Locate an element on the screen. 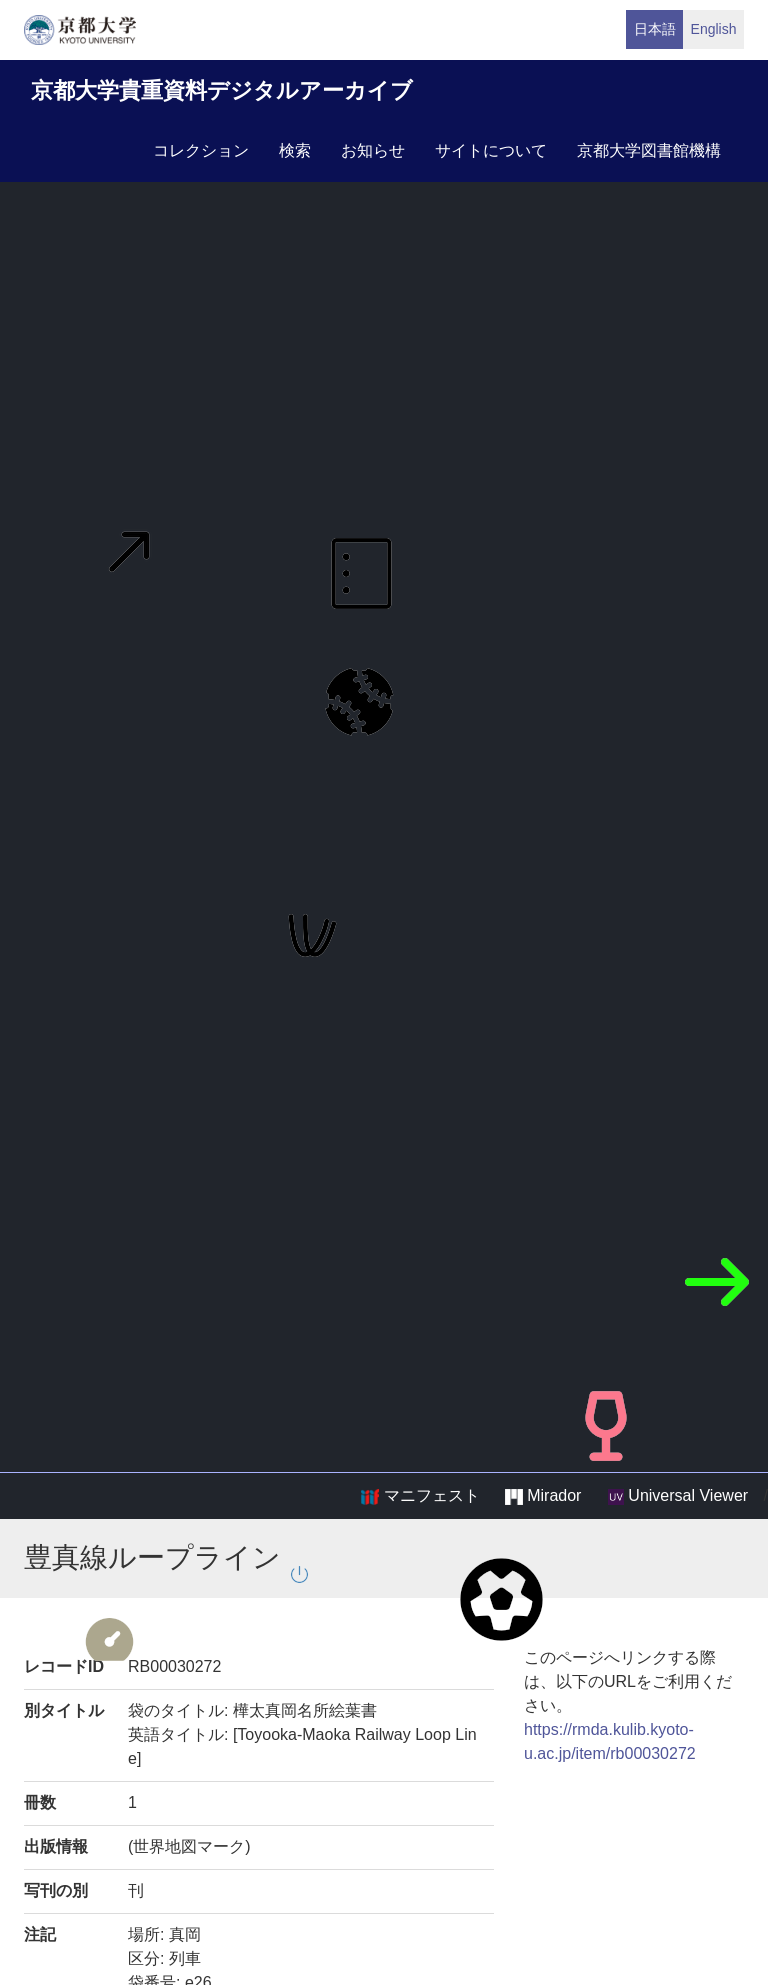 The height and width of the screenshot is (1985, 768). view screenplay or script documents is located at coordinates (361, 573).